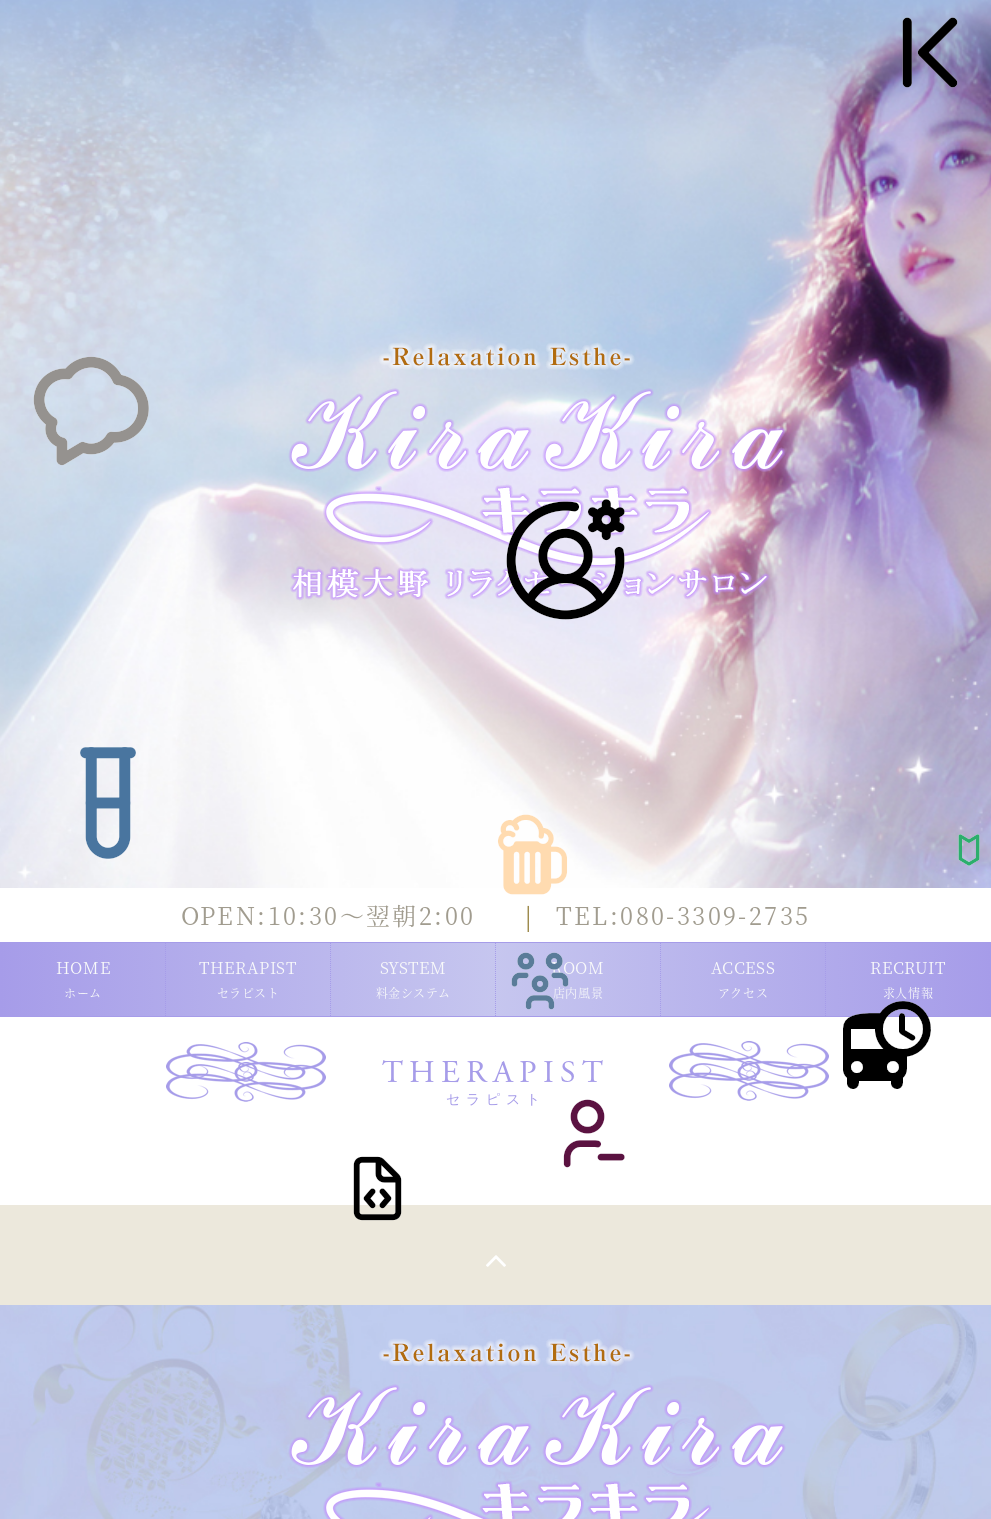 Image resolution: width=991 pixels, height=1519 pixels. I want to click on navigate to the beginning or first item, so click(928, 52).